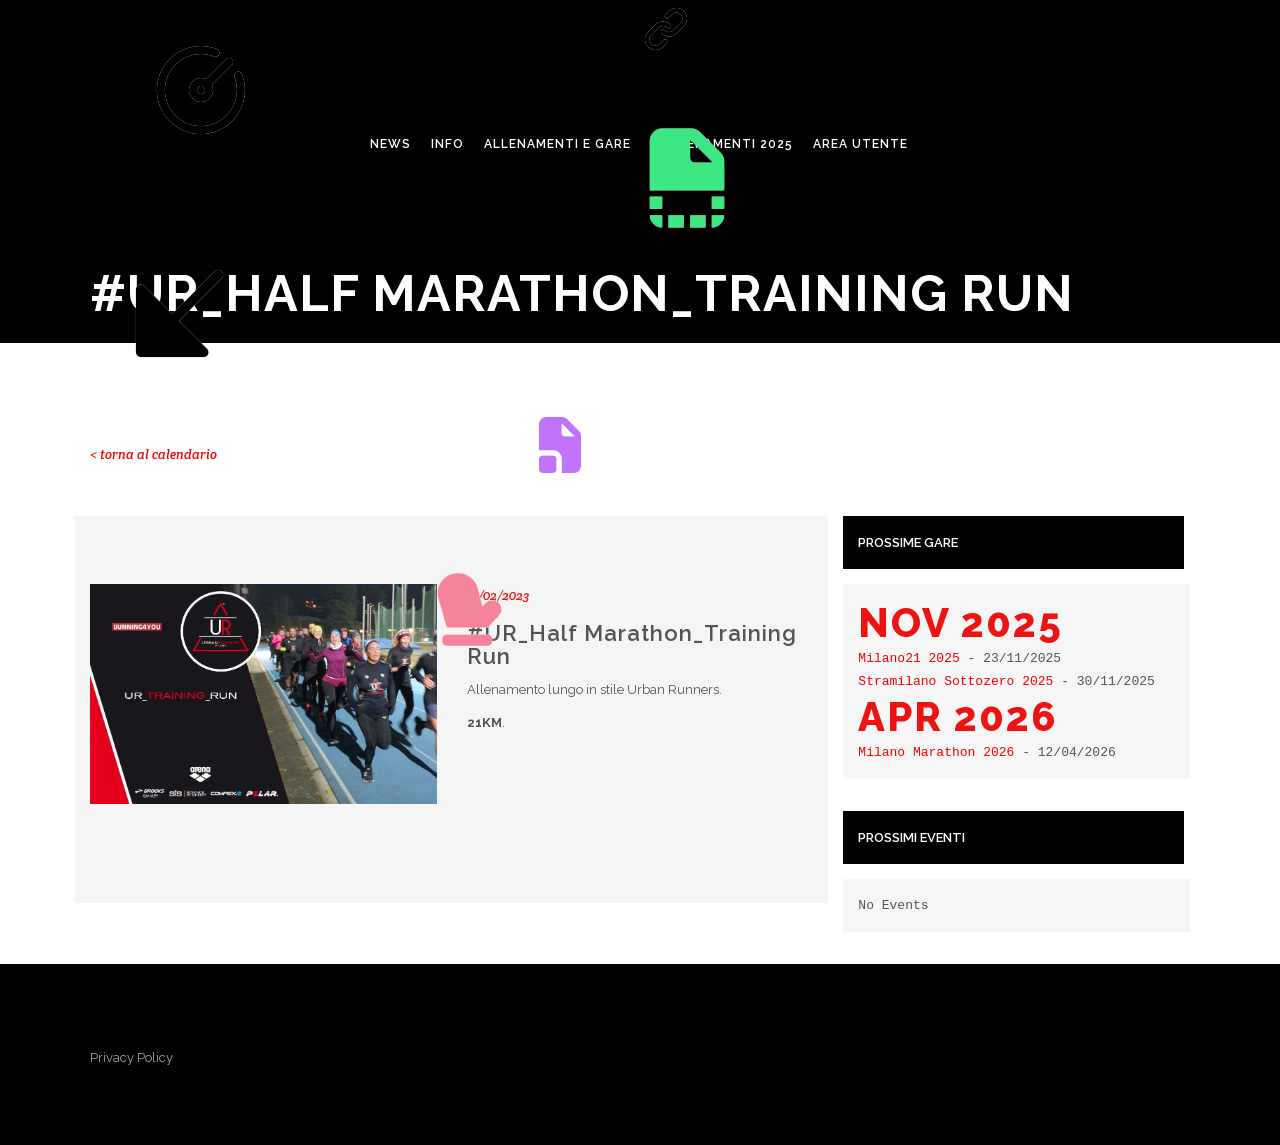 The height and width of the screenshot is (1145, 1280). Describe the element at coordinates (469, 609) in the screenshot. I see `indicates cold weather or winter conditions` at that location.